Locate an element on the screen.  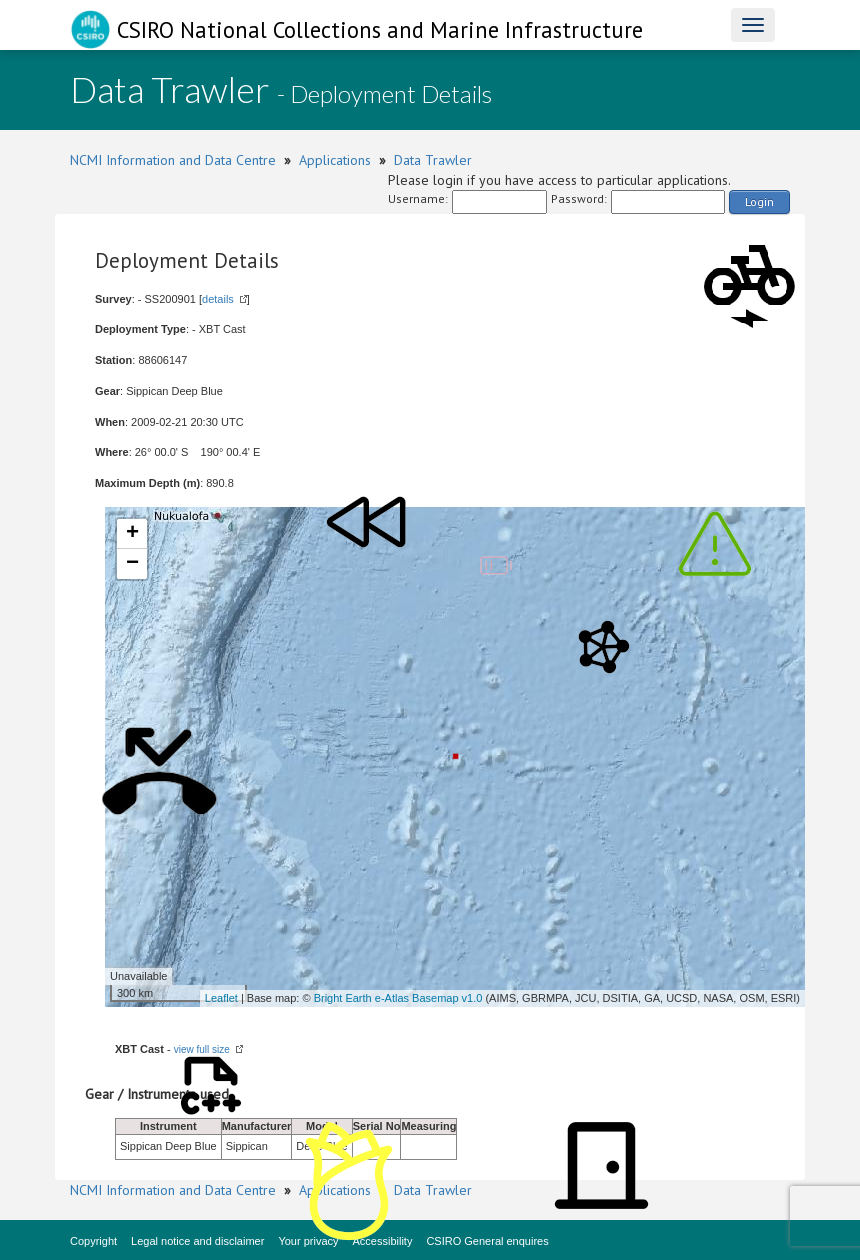
connect to the fediverse network is located at coordinates (603, 647).